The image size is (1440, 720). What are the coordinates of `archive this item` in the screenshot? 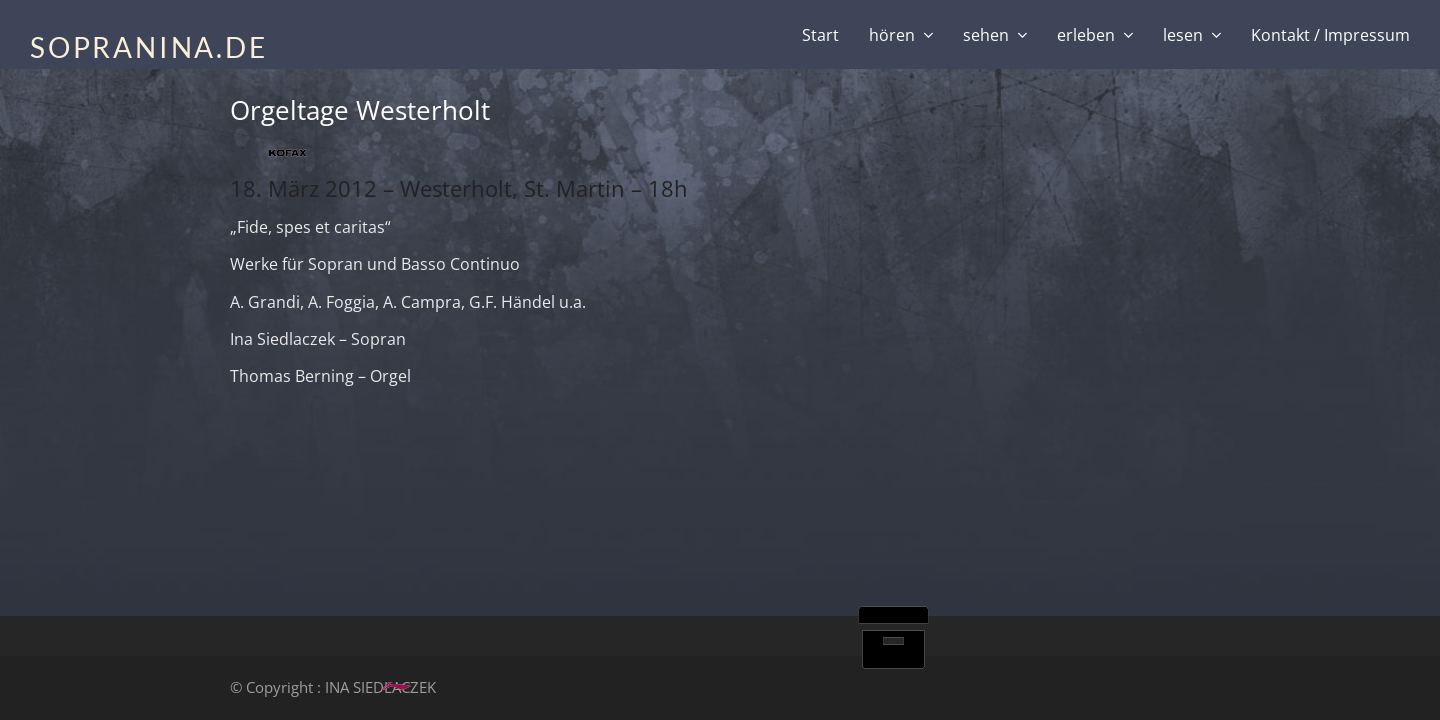 It's located at (893, 637).